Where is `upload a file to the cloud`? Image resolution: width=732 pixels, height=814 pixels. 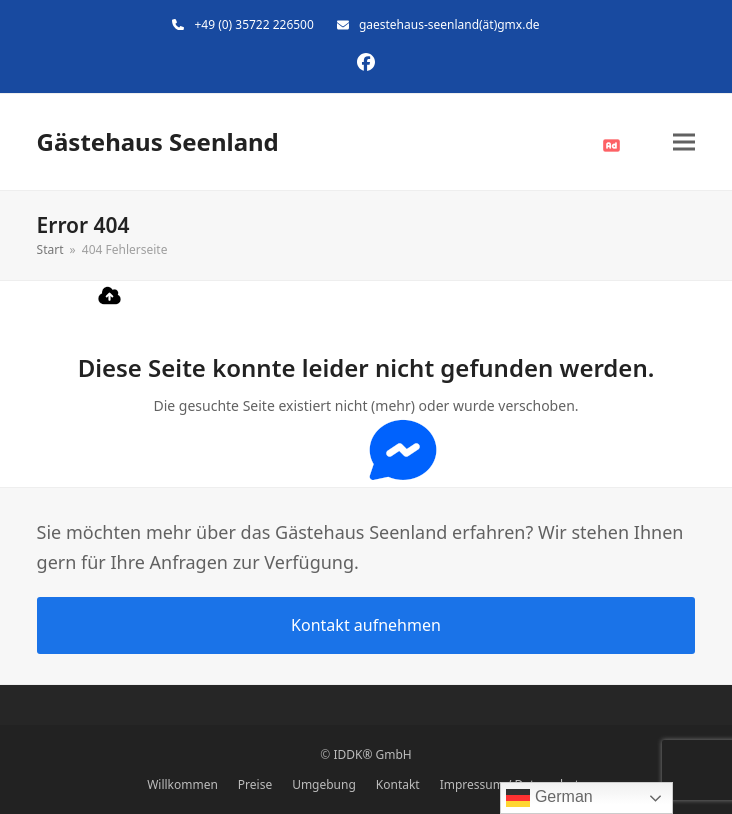 upload a file to the cloud is located at coordinates (109, 295).